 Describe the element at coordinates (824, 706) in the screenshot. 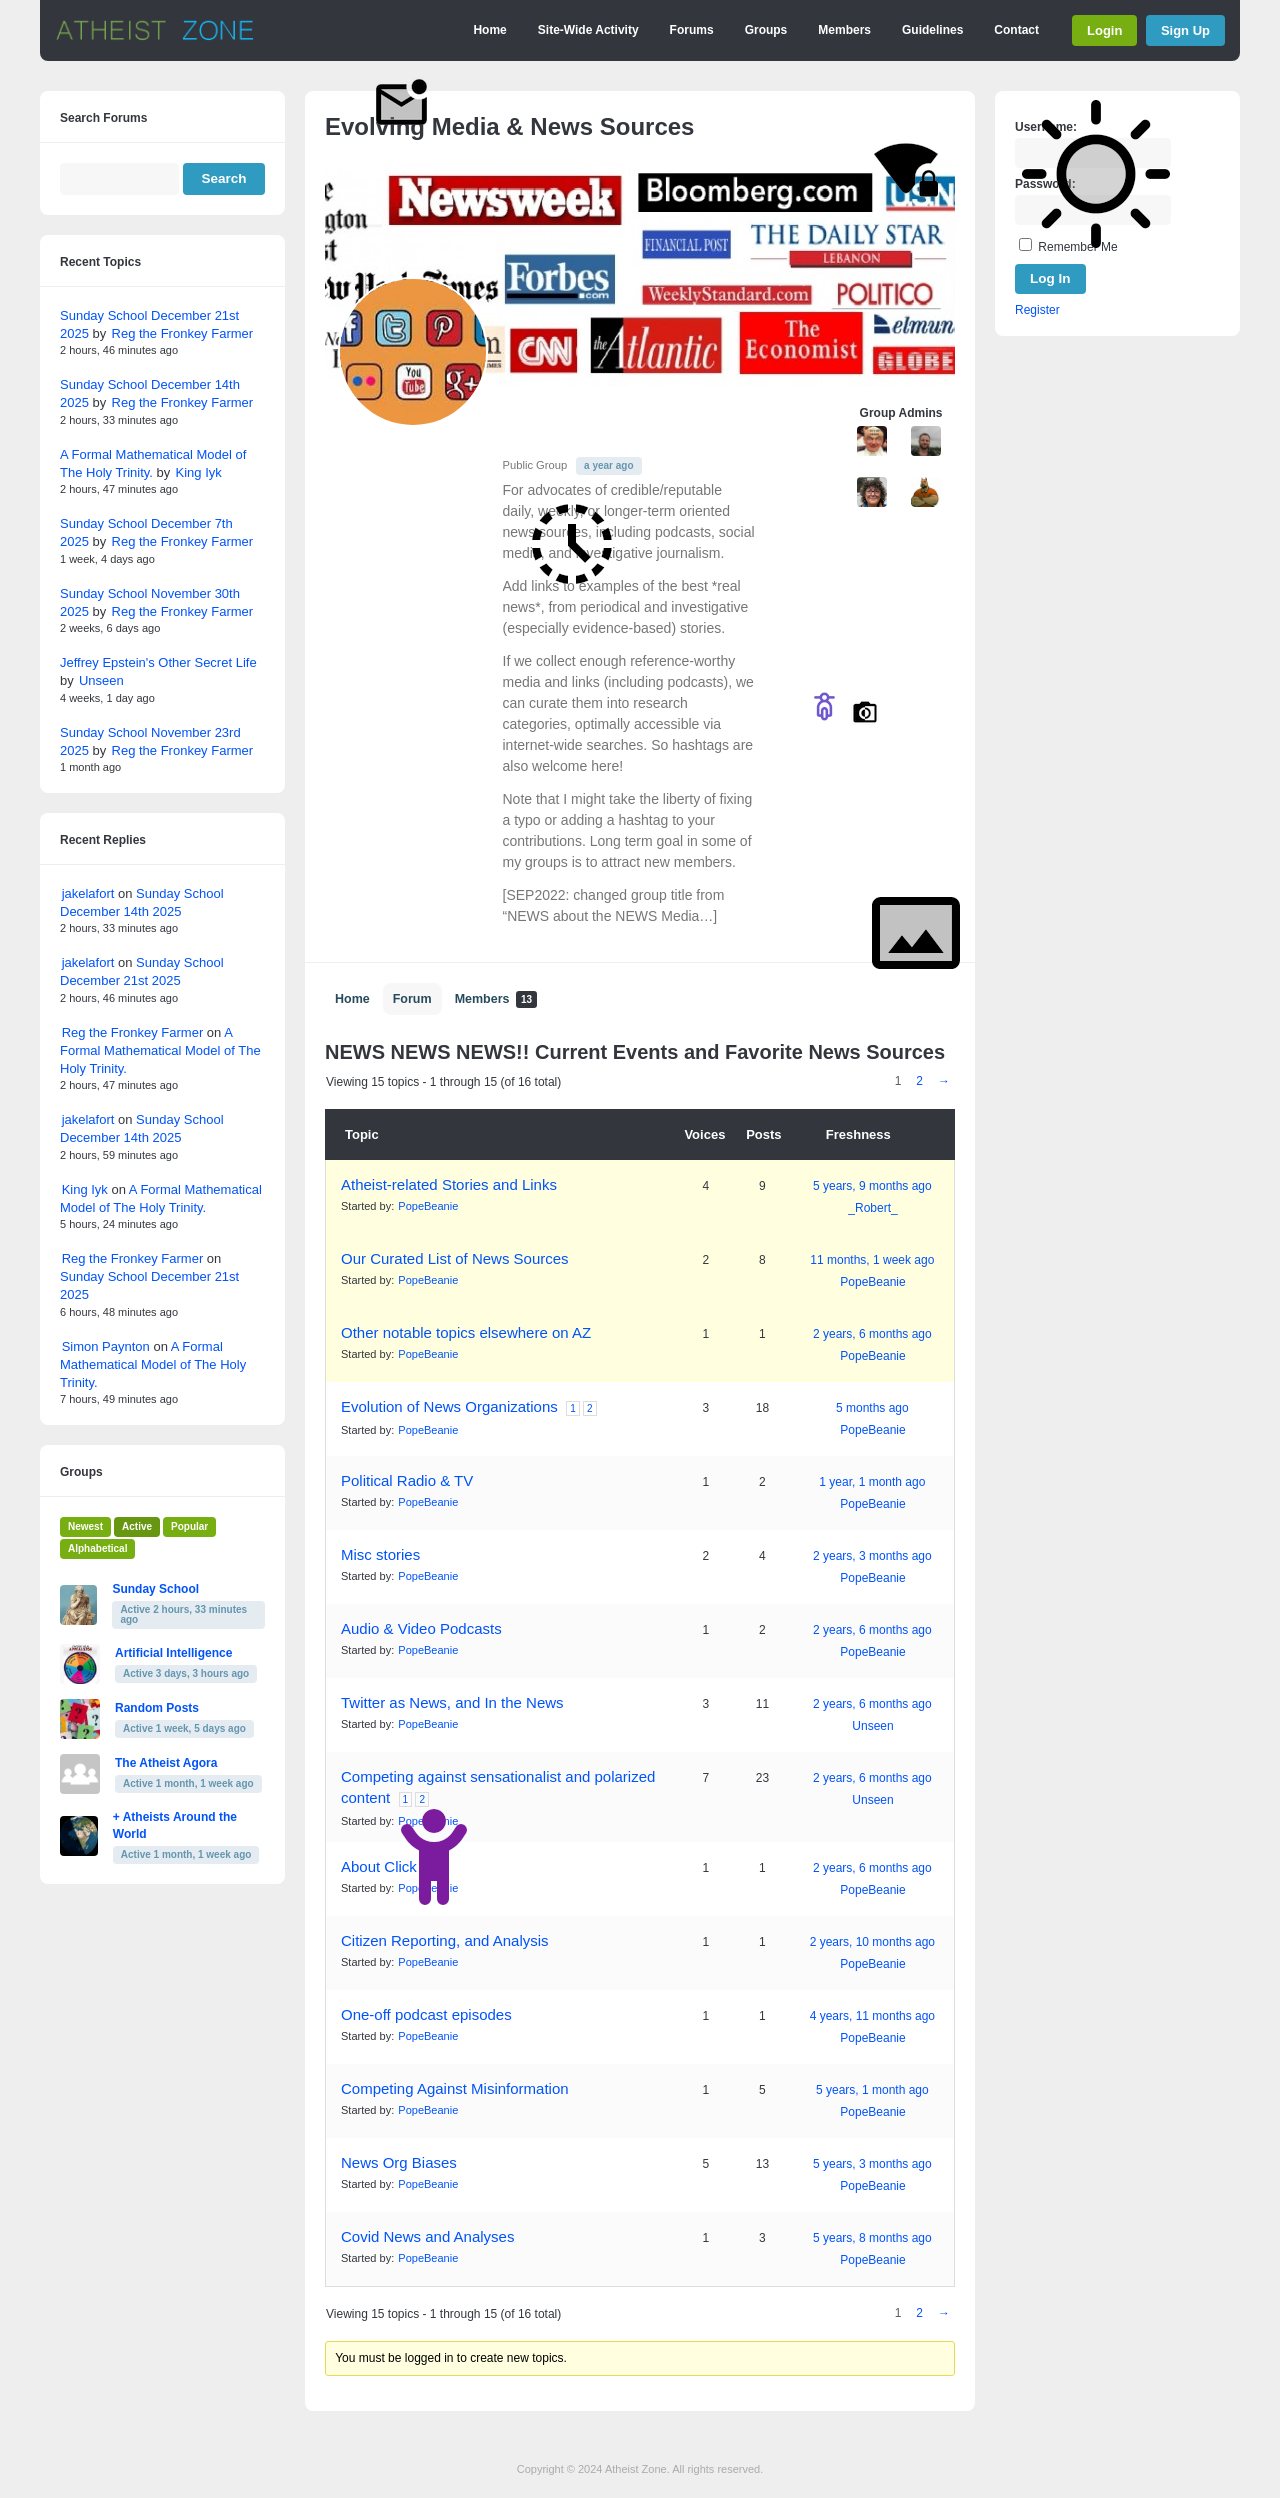

I see `select moped or scooter as transportation mode` at that location.